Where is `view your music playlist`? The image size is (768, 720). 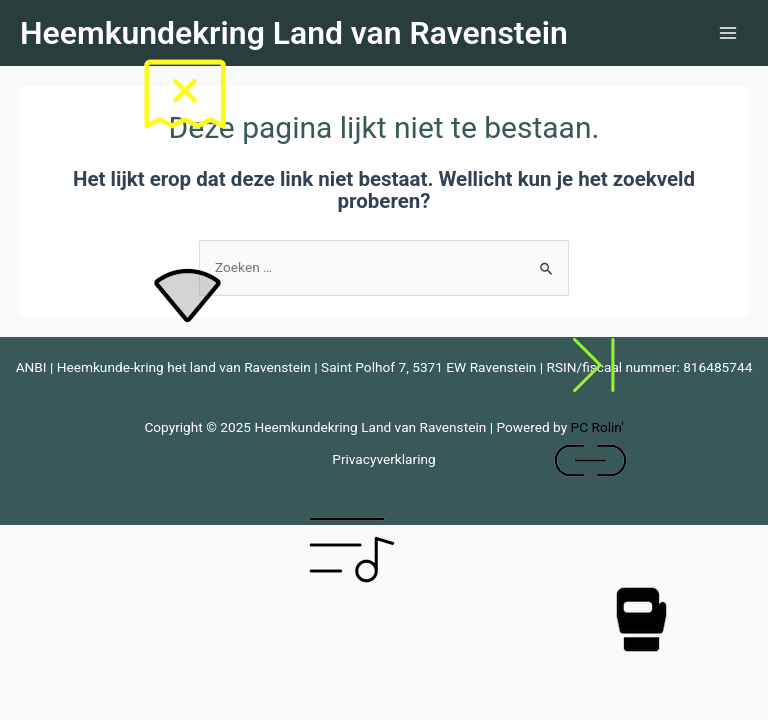 view your music playlist is located at coordinates (347, 545).